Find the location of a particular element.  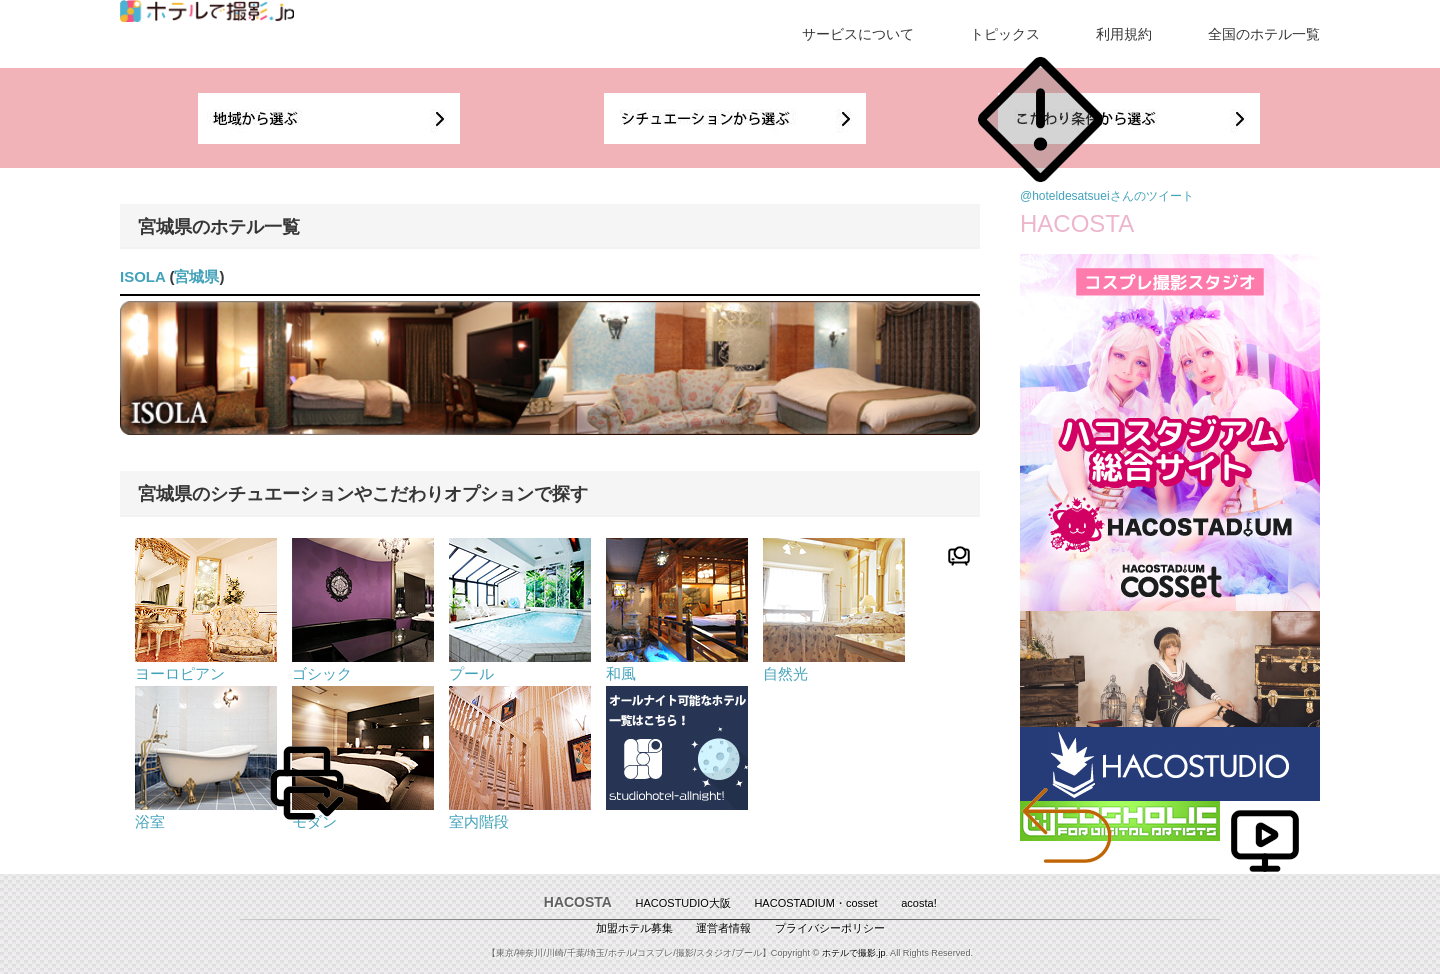

play video on display is located at coordinates (1265, 841).